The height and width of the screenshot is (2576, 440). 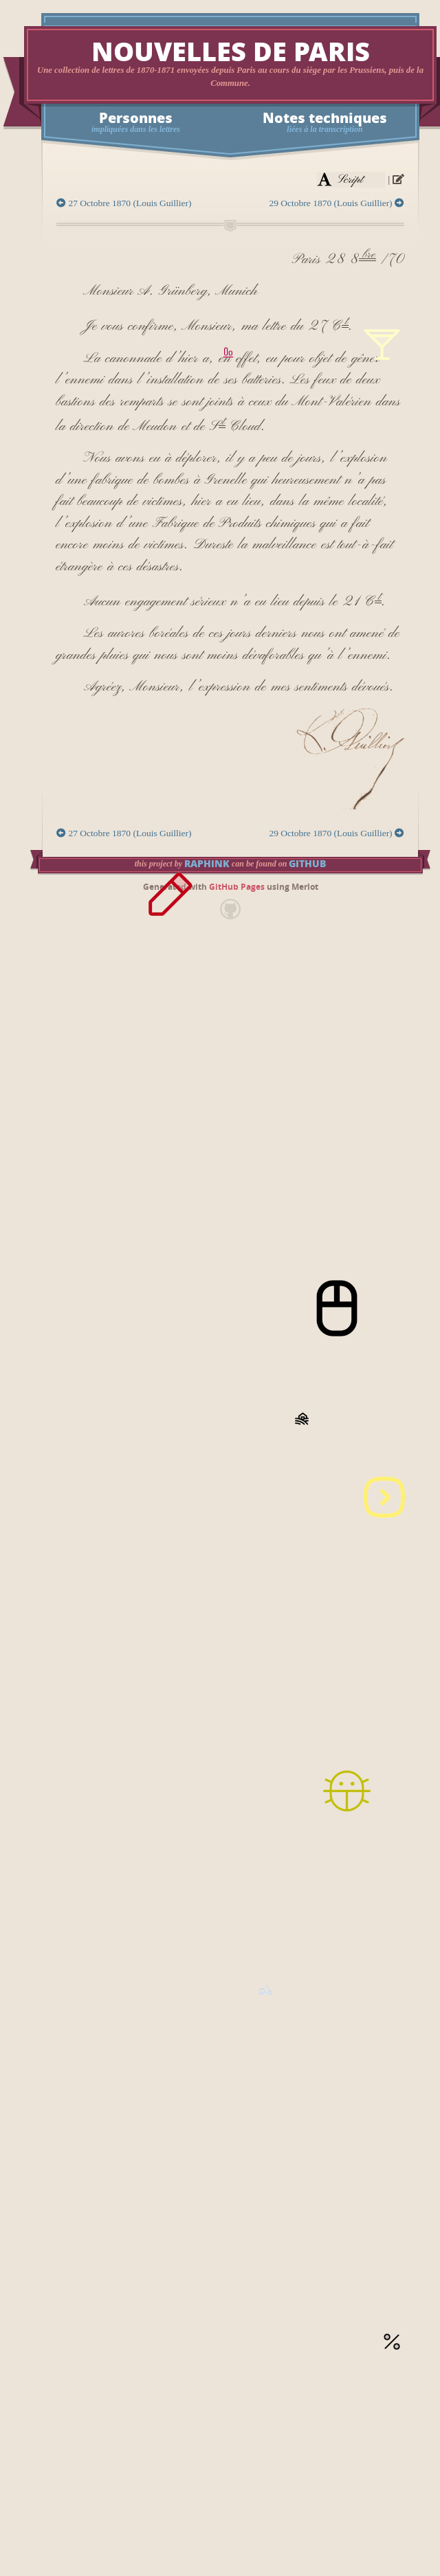 What do you see at coordinates (382, 344) in the screenshot?
I see `browse cocktail or drink recipes` at bounding box center [382, 344].